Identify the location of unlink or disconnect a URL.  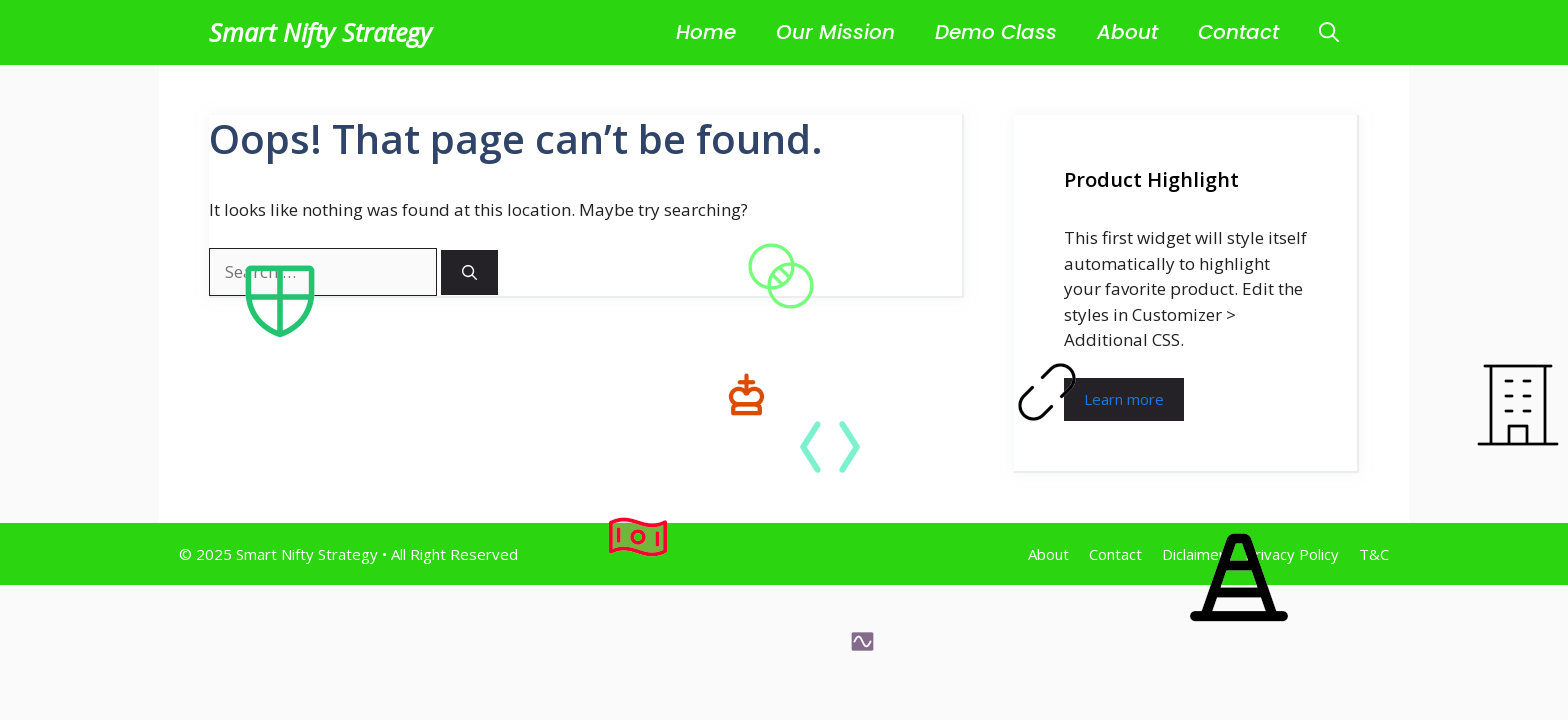
(1047, 392).